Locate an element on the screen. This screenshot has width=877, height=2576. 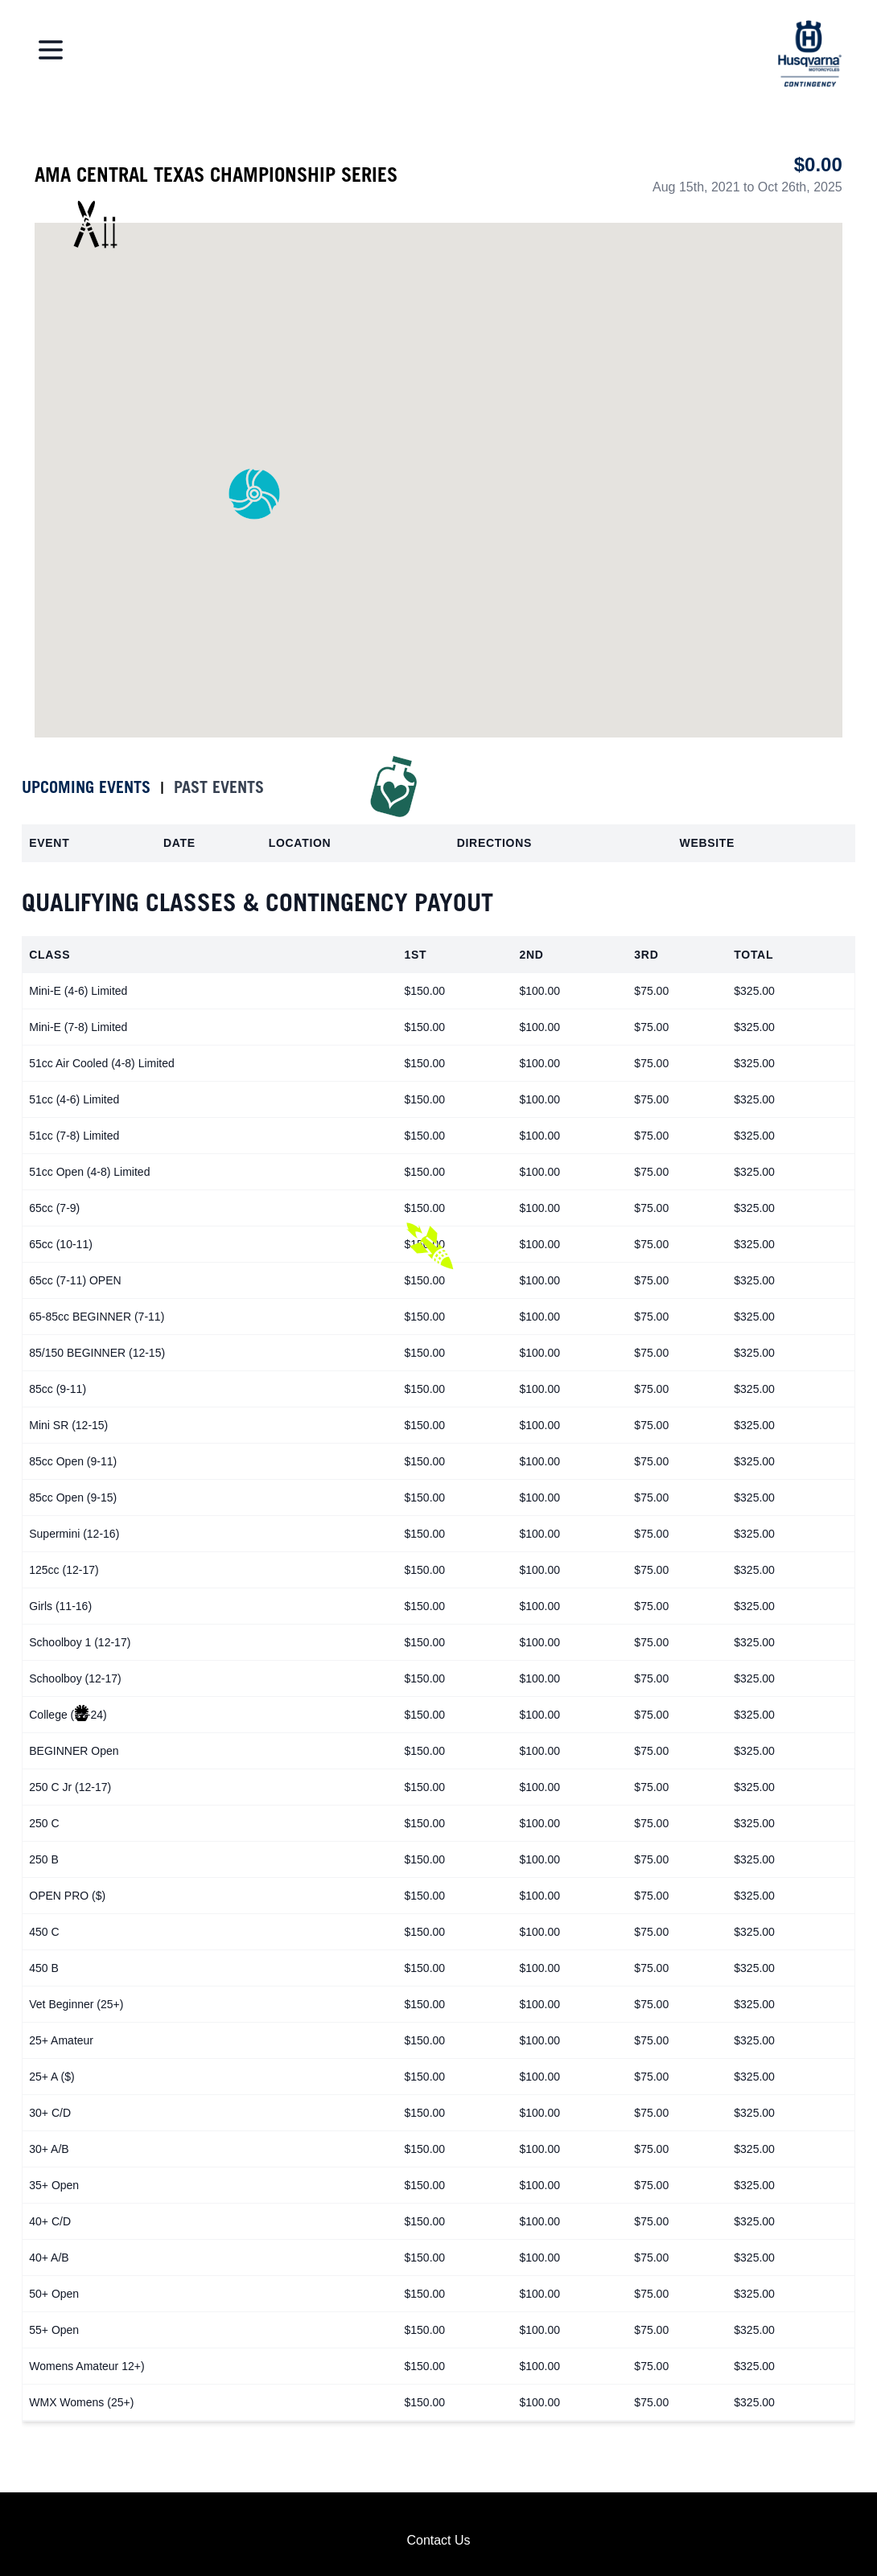
browse skiing or winter sports activities is located at coordinates (94, 224).